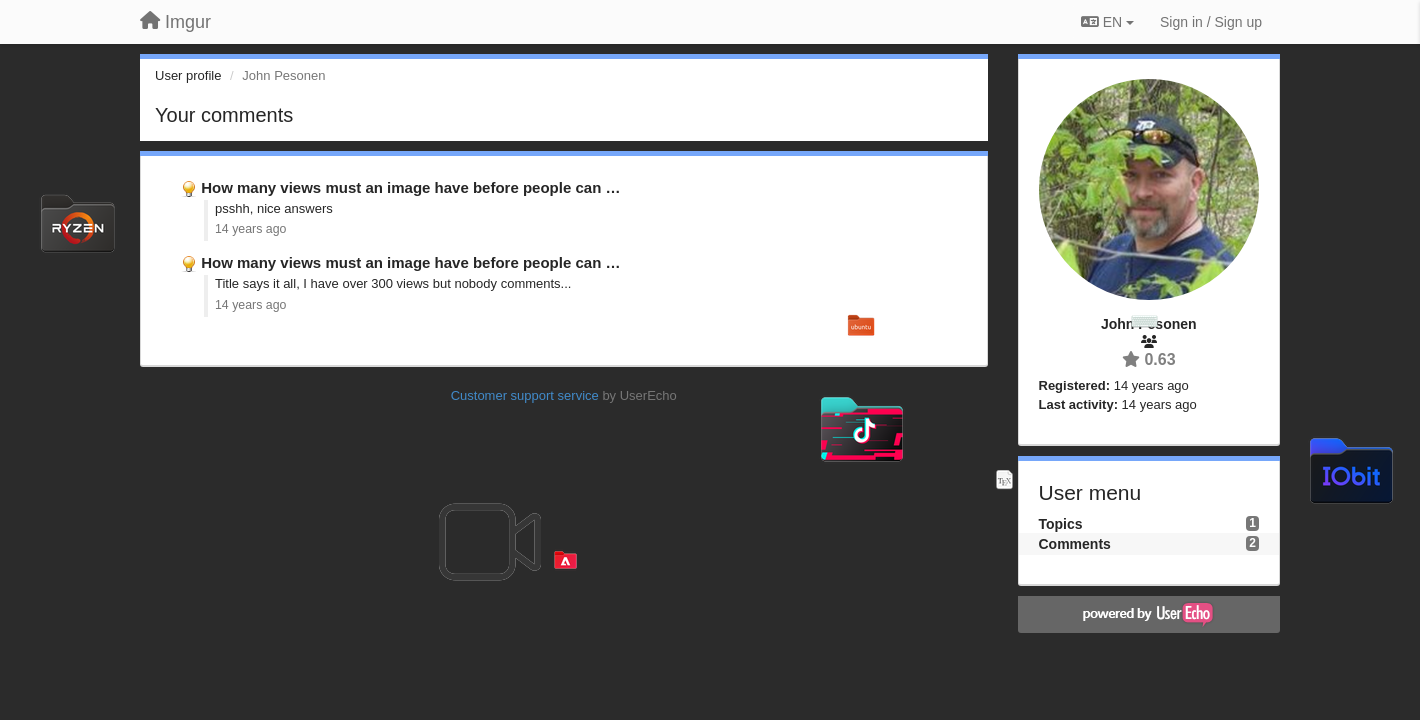 This screenshot has width=1420, height=720. Describe the element at coordinates (861, 326) in the screenshot. I see `open ubuntu-related files folder` at that location.